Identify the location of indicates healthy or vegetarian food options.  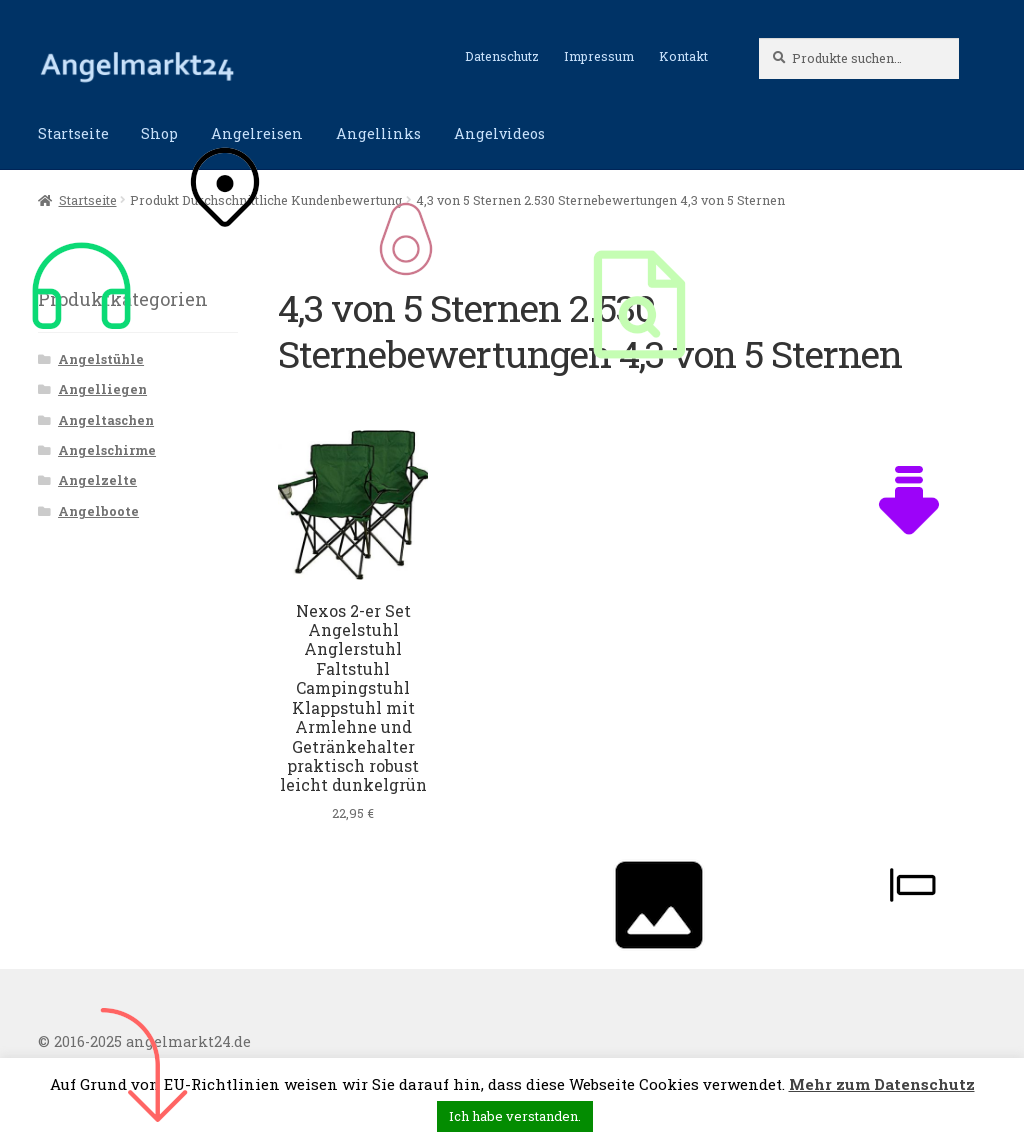
(406, 239).